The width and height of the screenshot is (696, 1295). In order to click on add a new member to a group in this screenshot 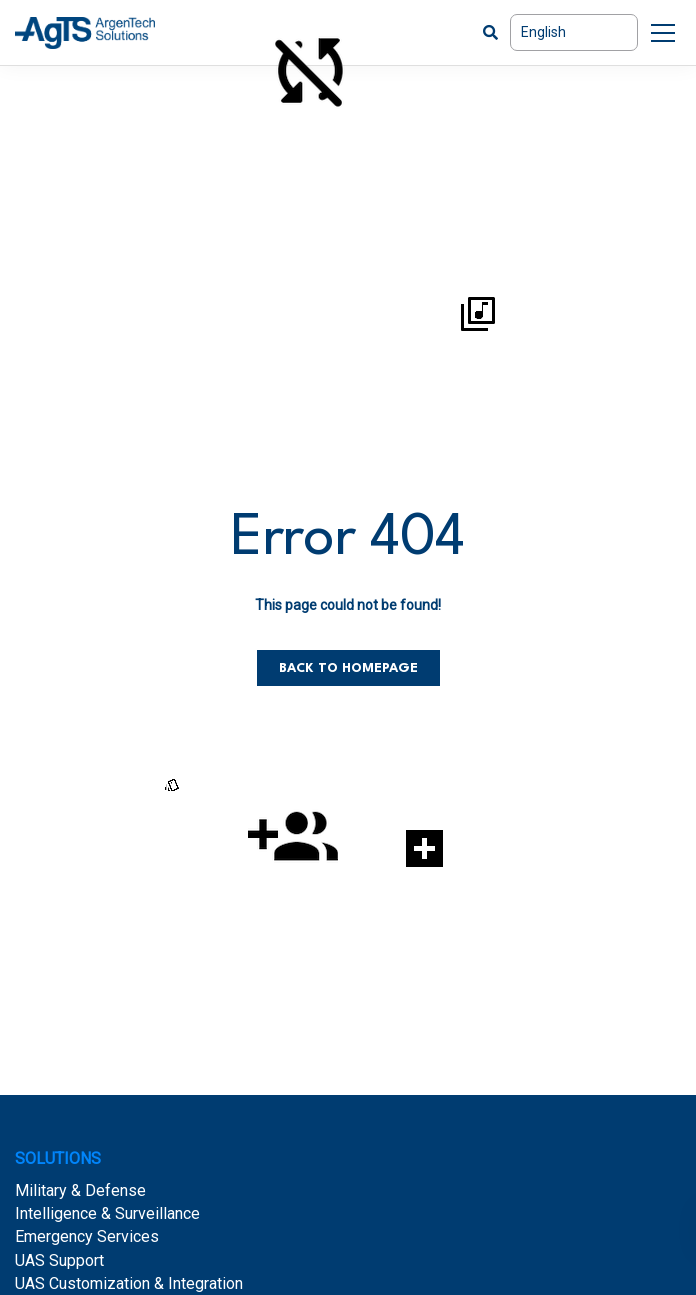, I will do `click(293, 838)`.